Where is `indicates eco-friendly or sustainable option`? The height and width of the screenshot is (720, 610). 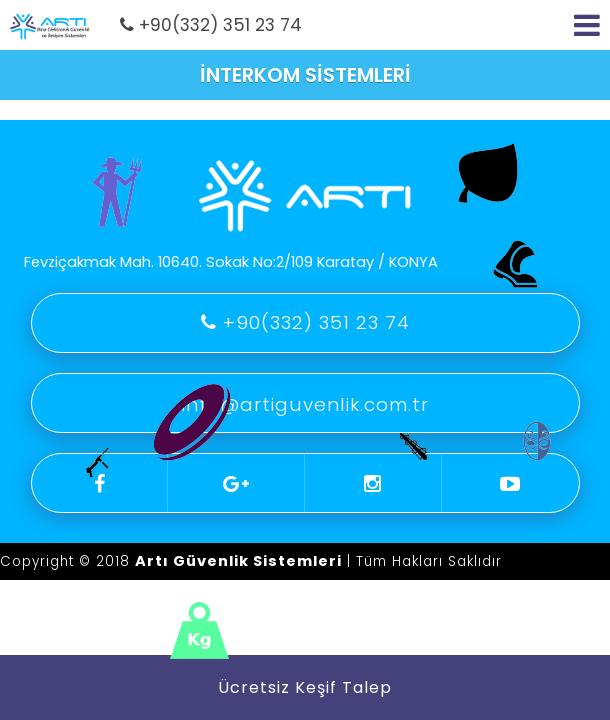
indicates eco-friendly or sustainable option is located at coordinates (488, 173).